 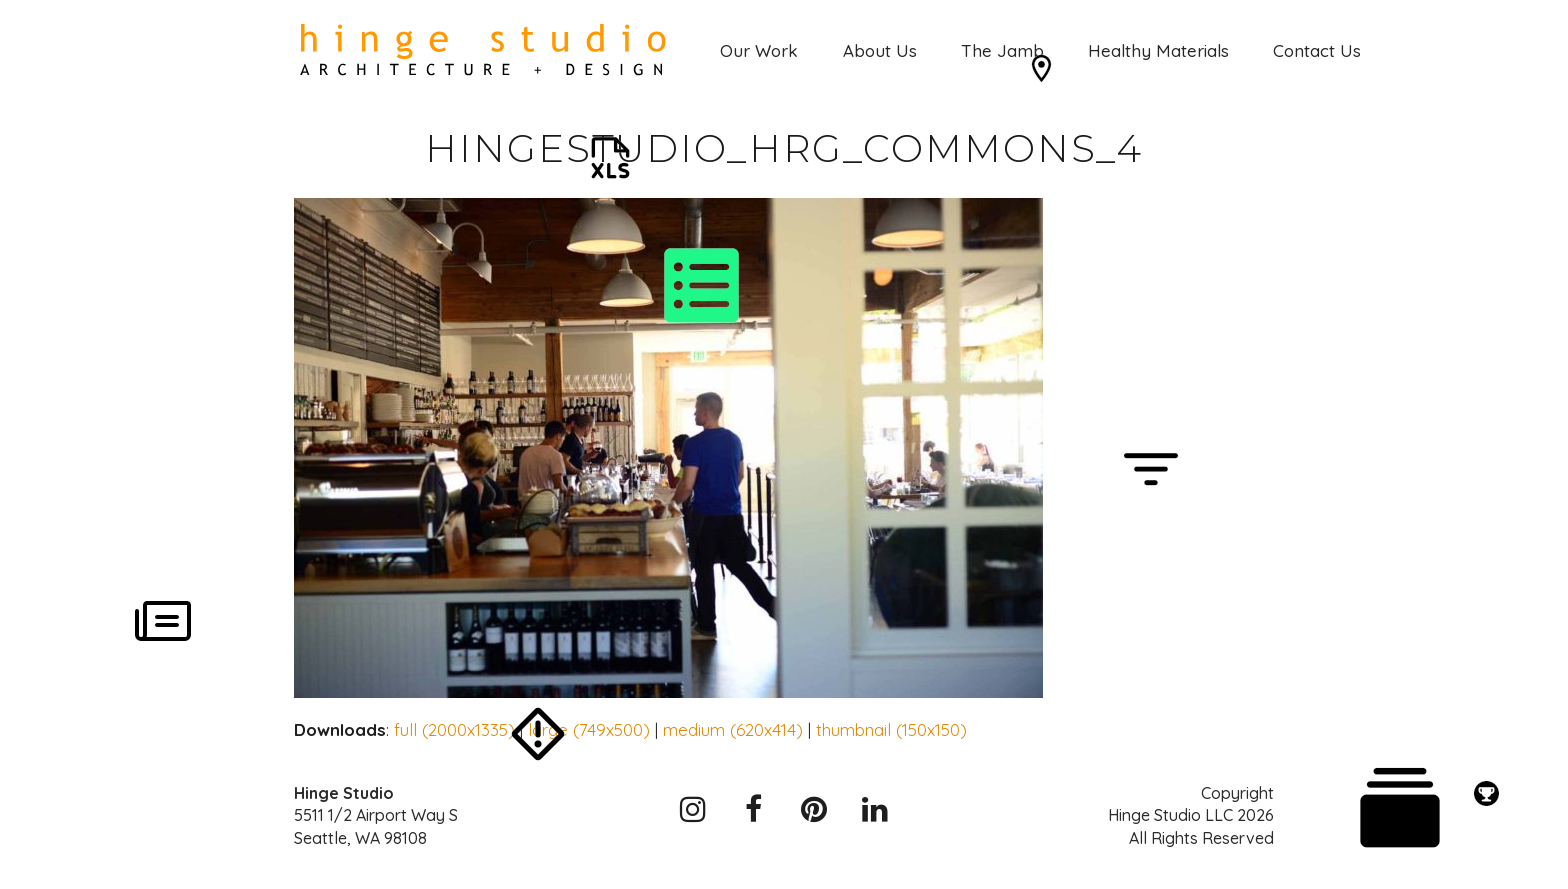 I want to click on view news articles or updates, so click(x=165, y=621).